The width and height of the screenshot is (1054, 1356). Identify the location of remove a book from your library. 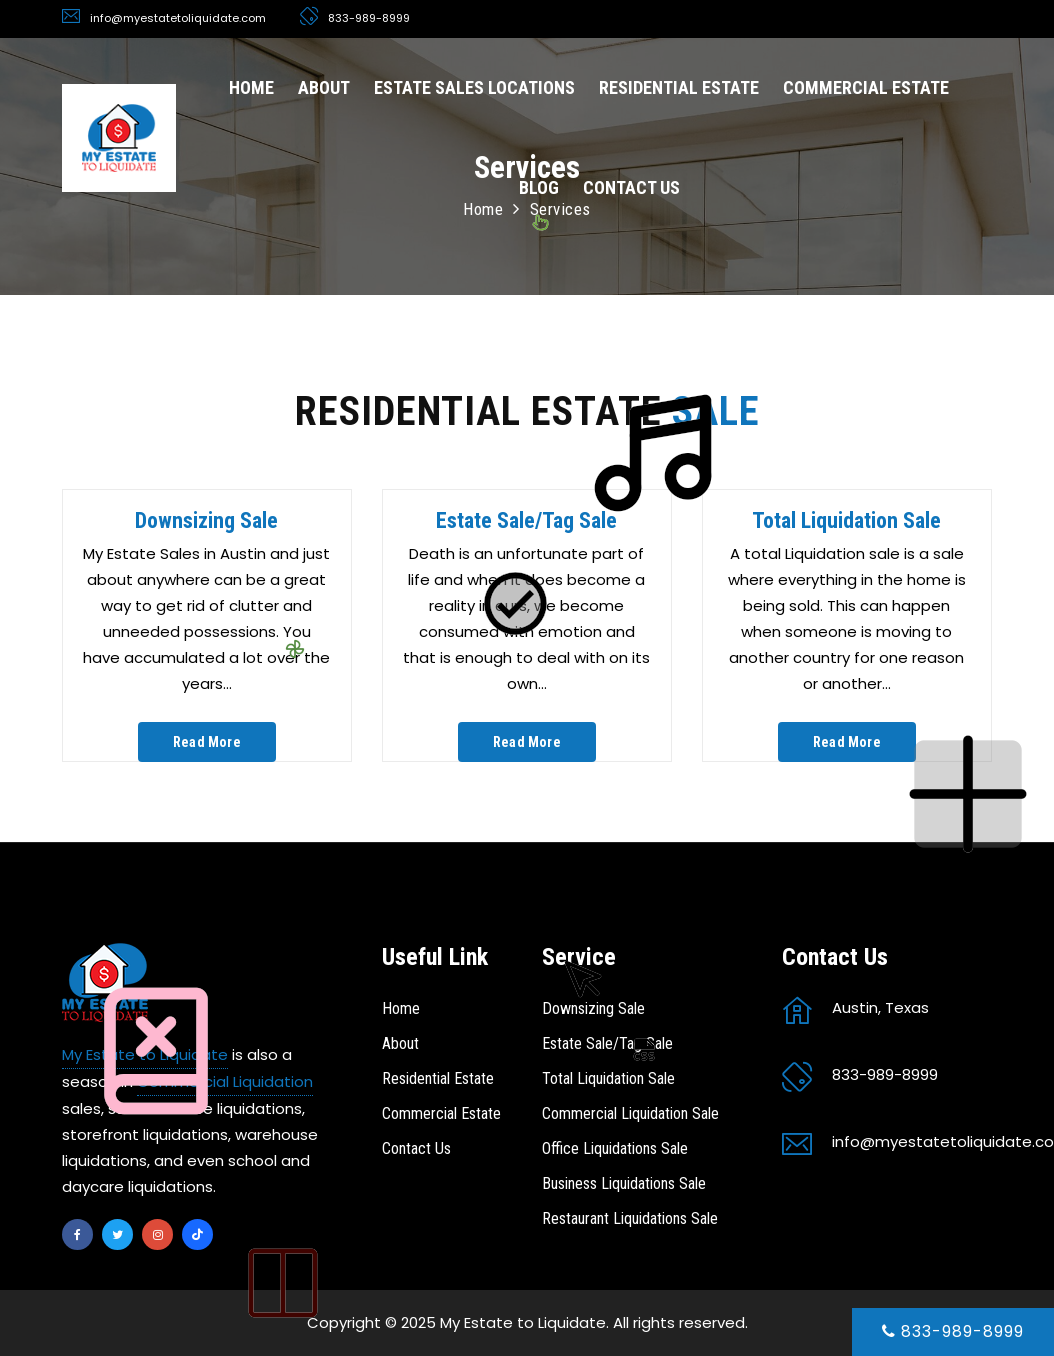
(156, 1051).